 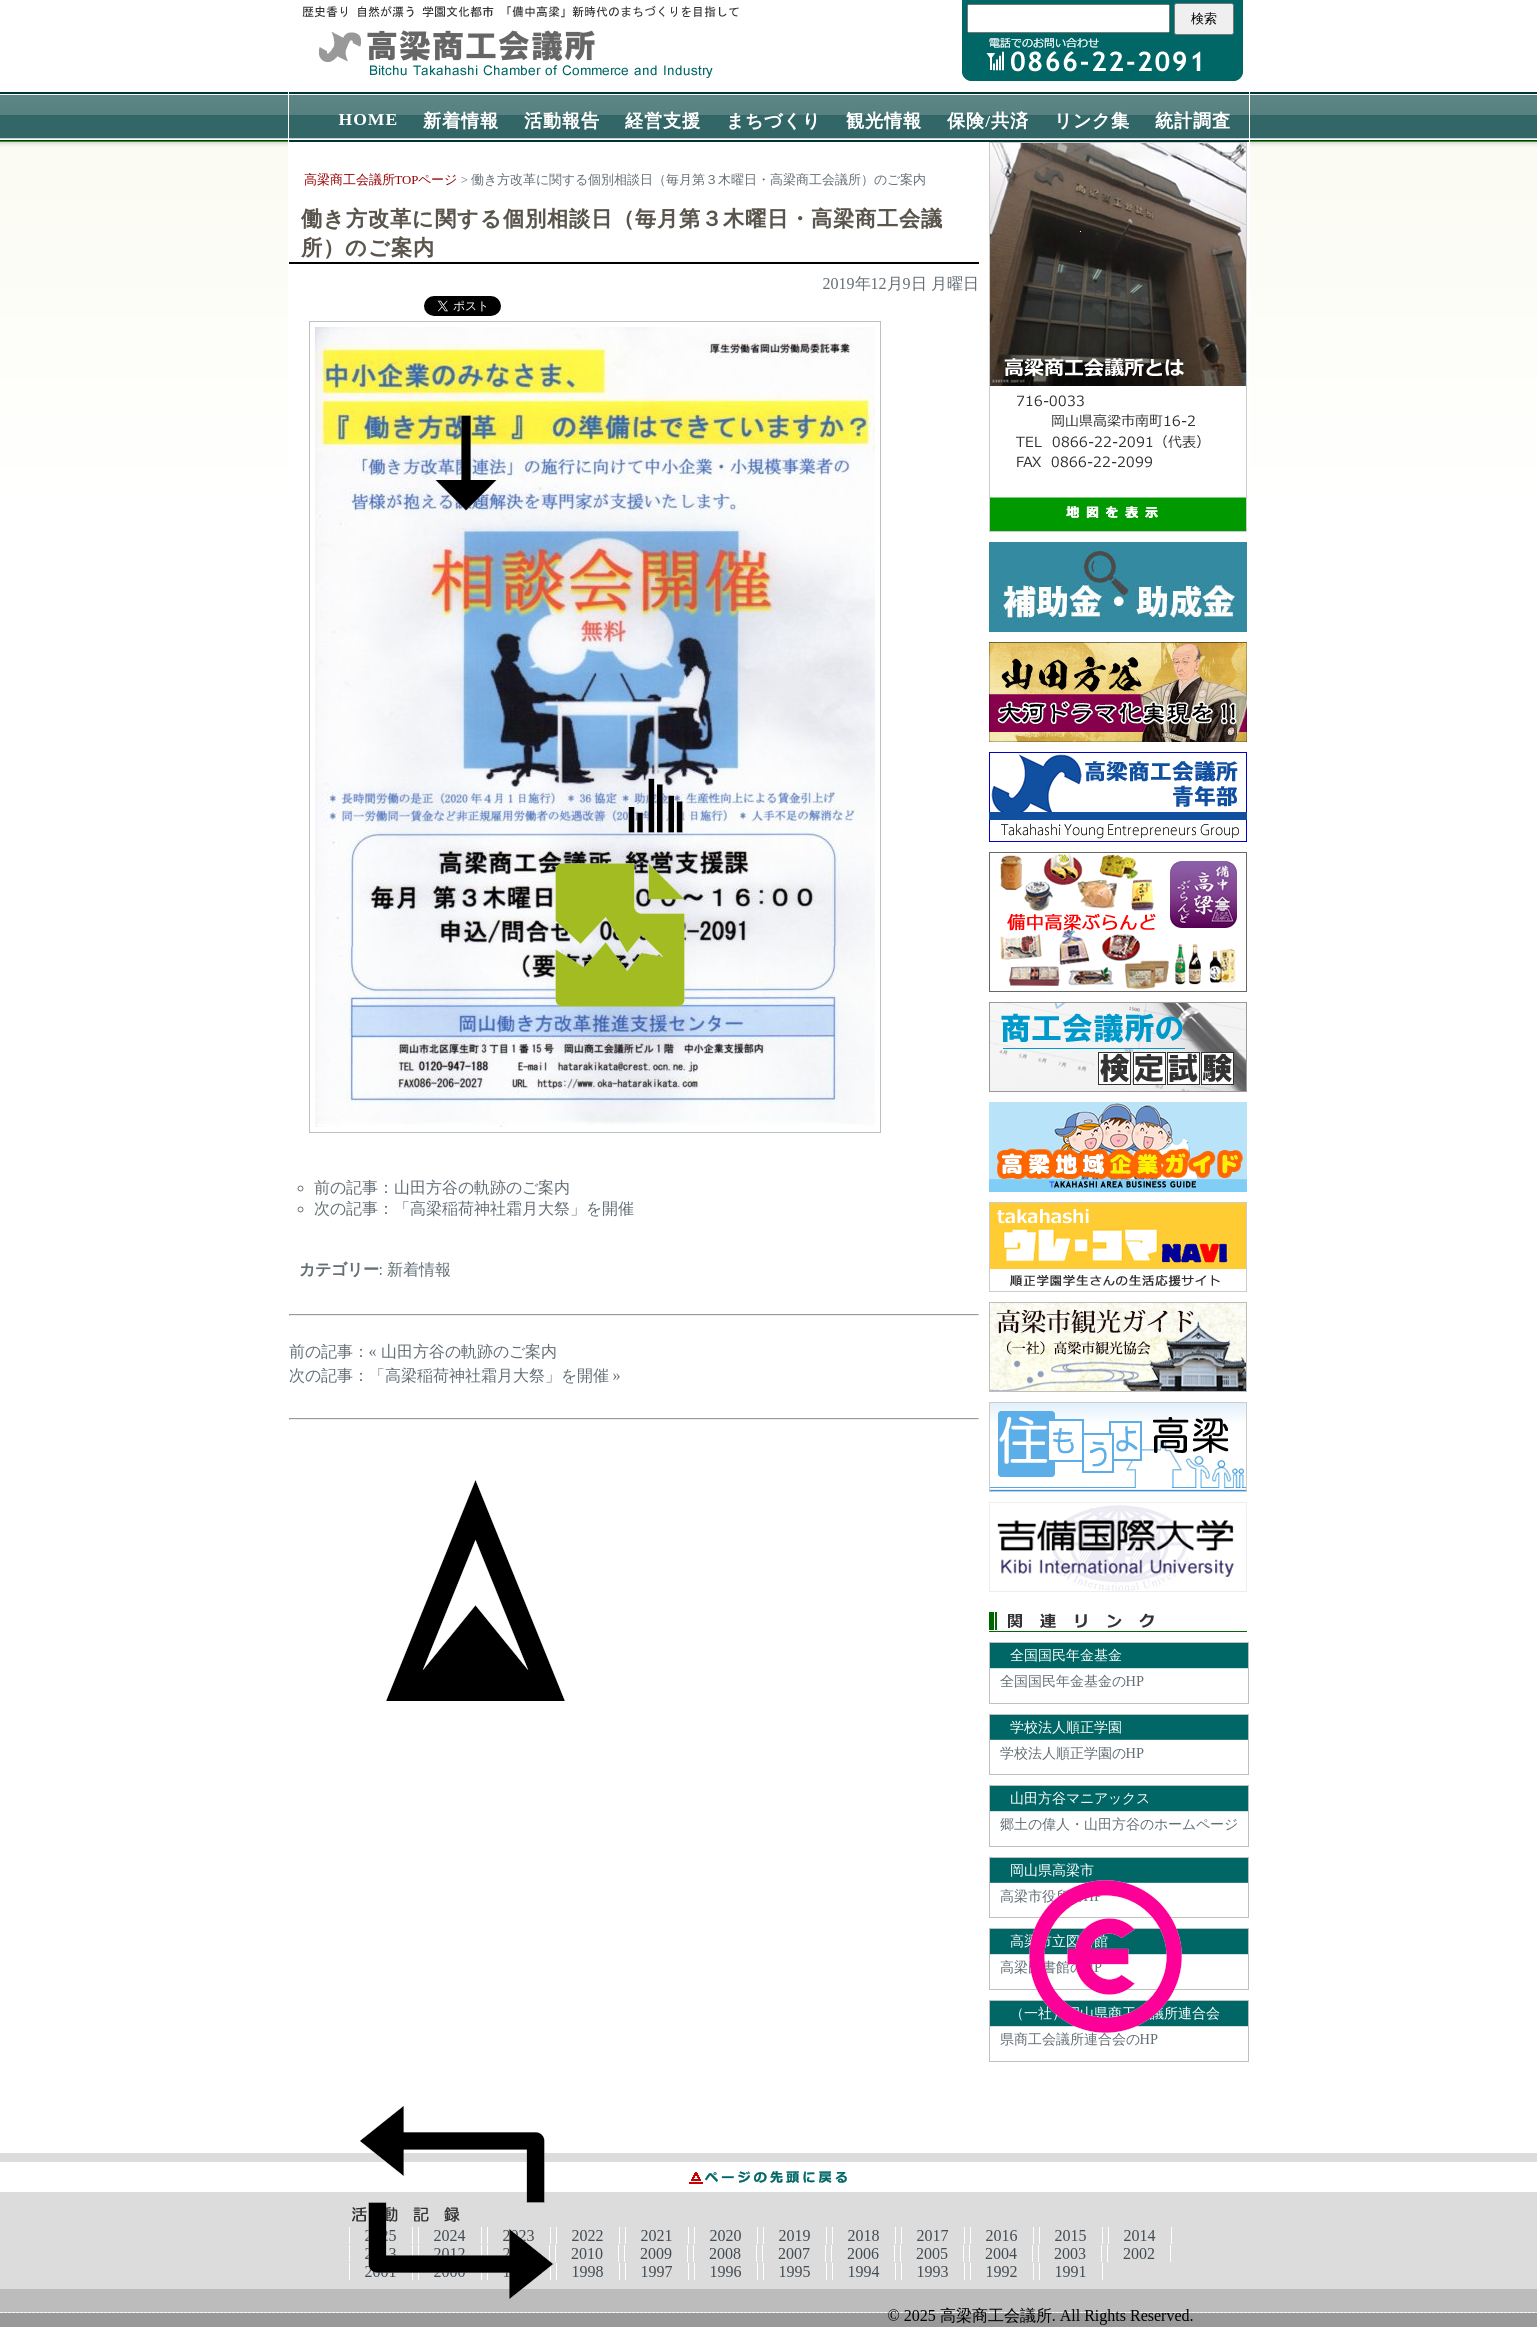 I want to click on lucia authentication service logo, so click(x=475, y=1590).